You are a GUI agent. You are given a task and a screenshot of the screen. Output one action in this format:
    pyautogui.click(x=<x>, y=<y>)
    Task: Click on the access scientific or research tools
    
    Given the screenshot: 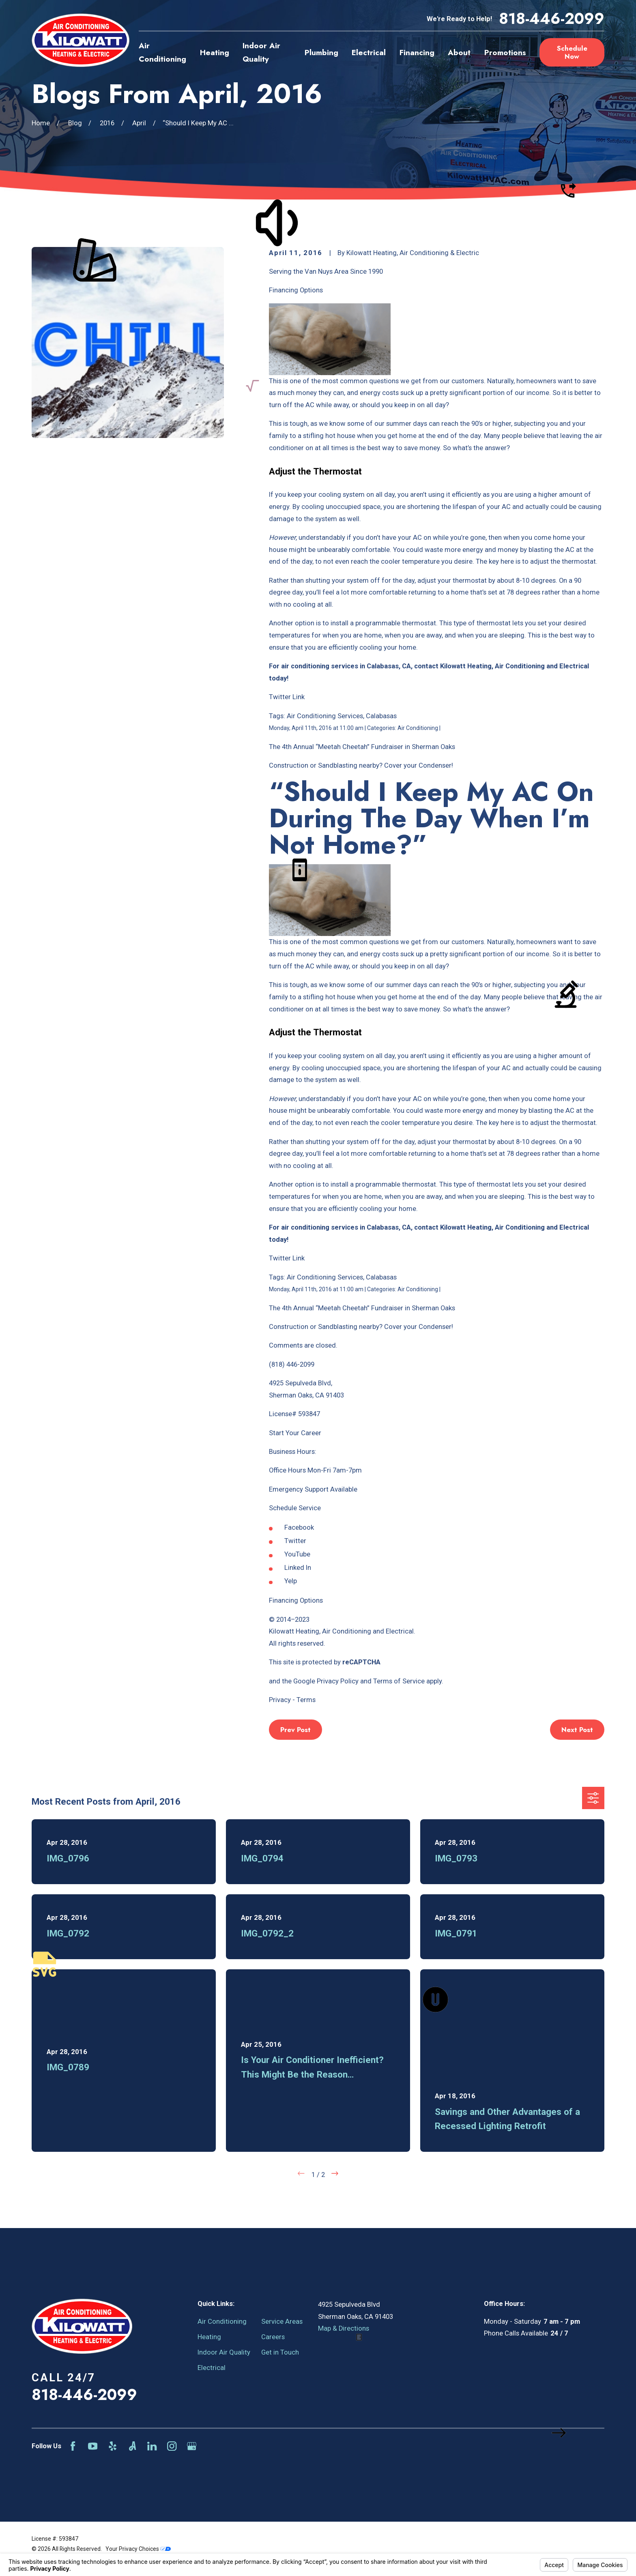 What is the action you would take?
    pyautogui.click(x=565, y=994)
    